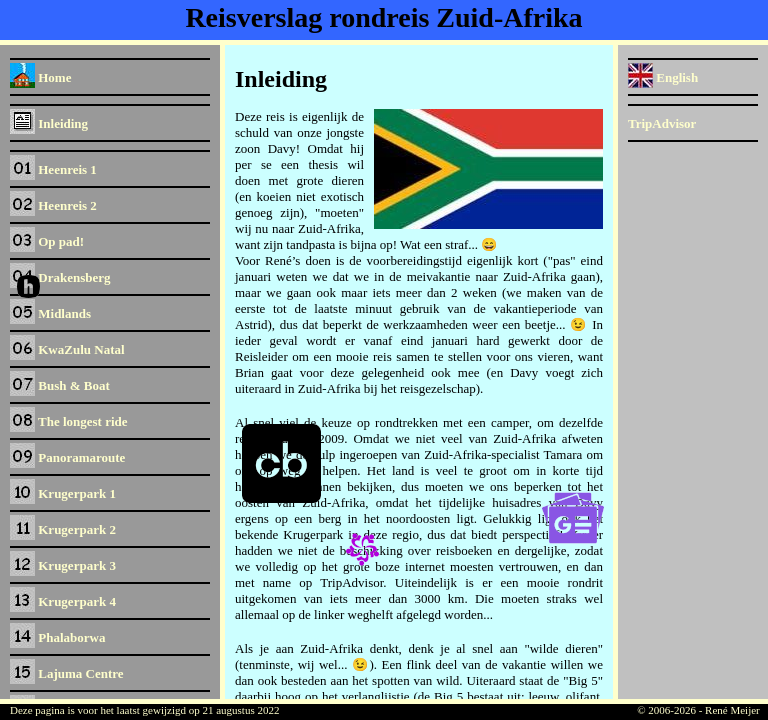 This screenshot has width=768, height=720. What do you see at coordinates (281, 463) in the screenshot?
I see `open crunchbase website or app` at bounding box center [281, 463].